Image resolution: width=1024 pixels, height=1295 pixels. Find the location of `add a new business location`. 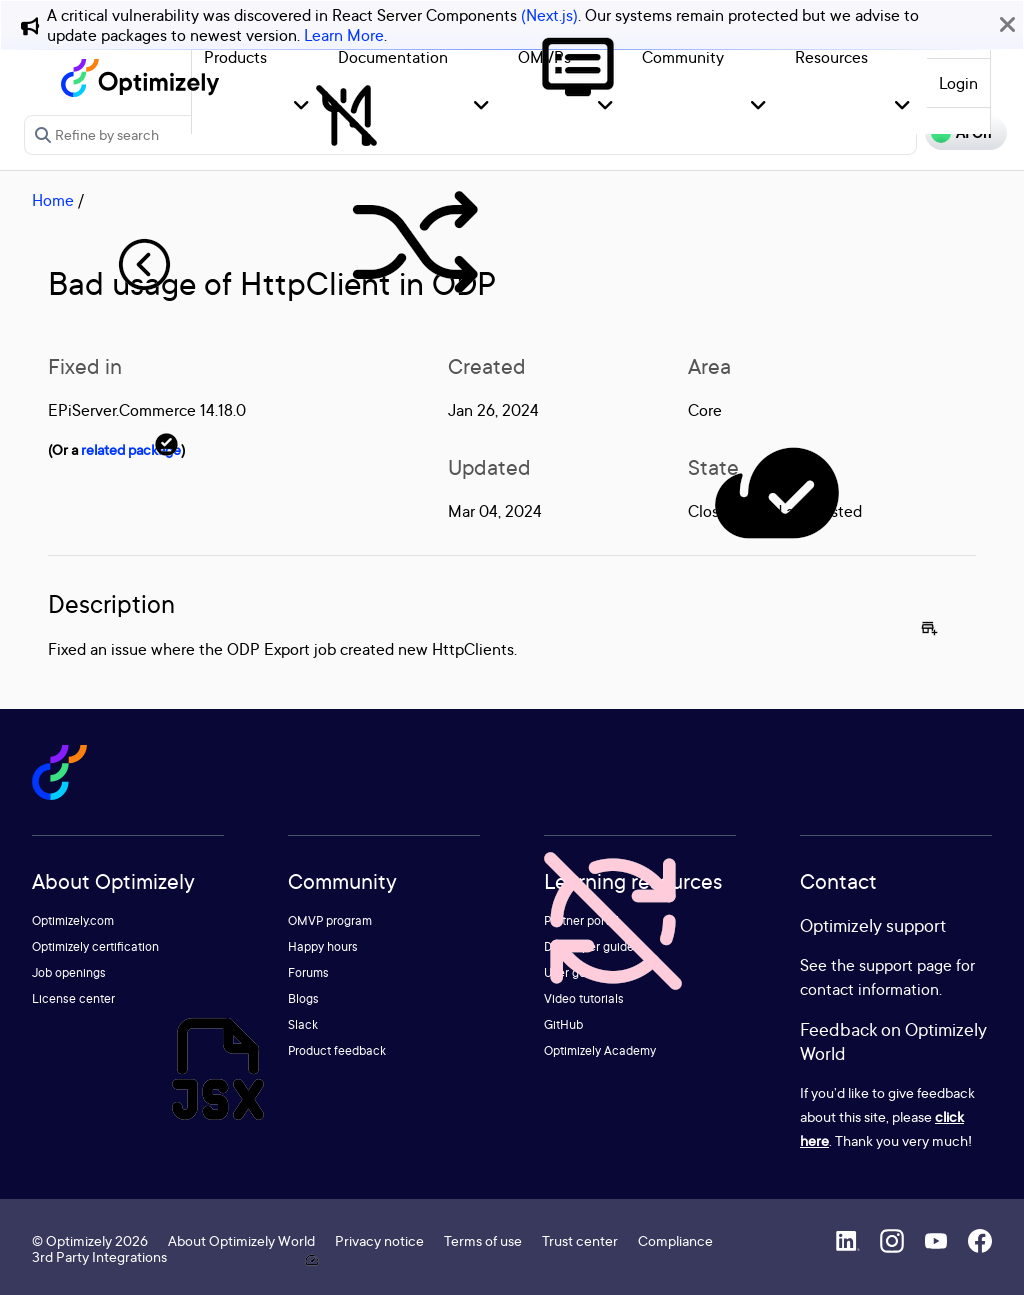

add a new business location is located at coordinates (929, 627).